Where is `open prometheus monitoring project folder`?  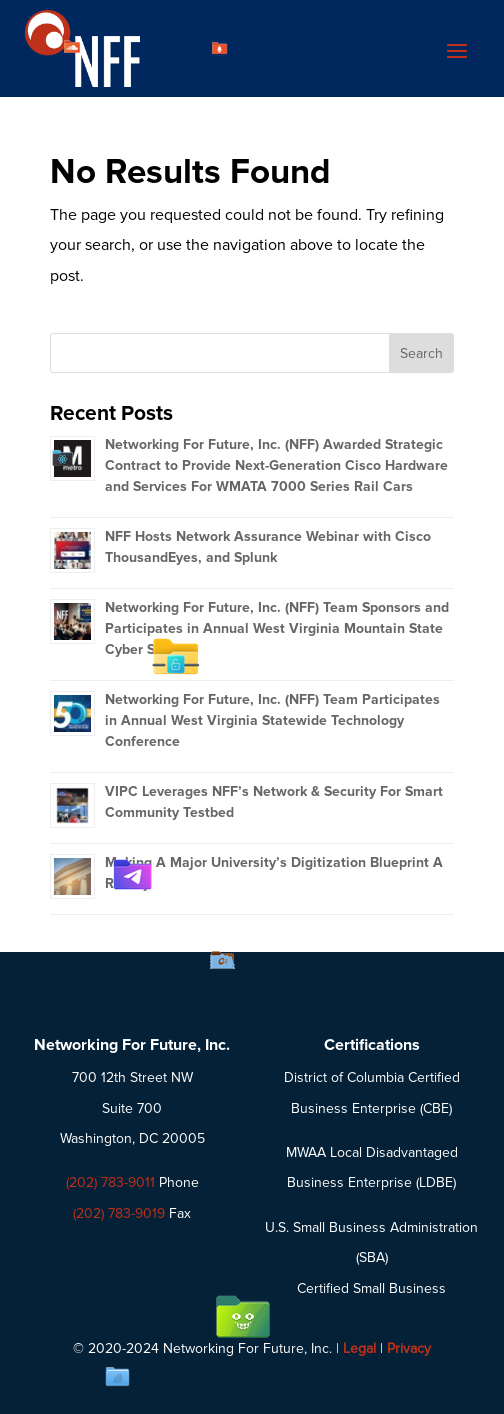
open prometheus monitoring project folder is located at coordinates (219, 48).